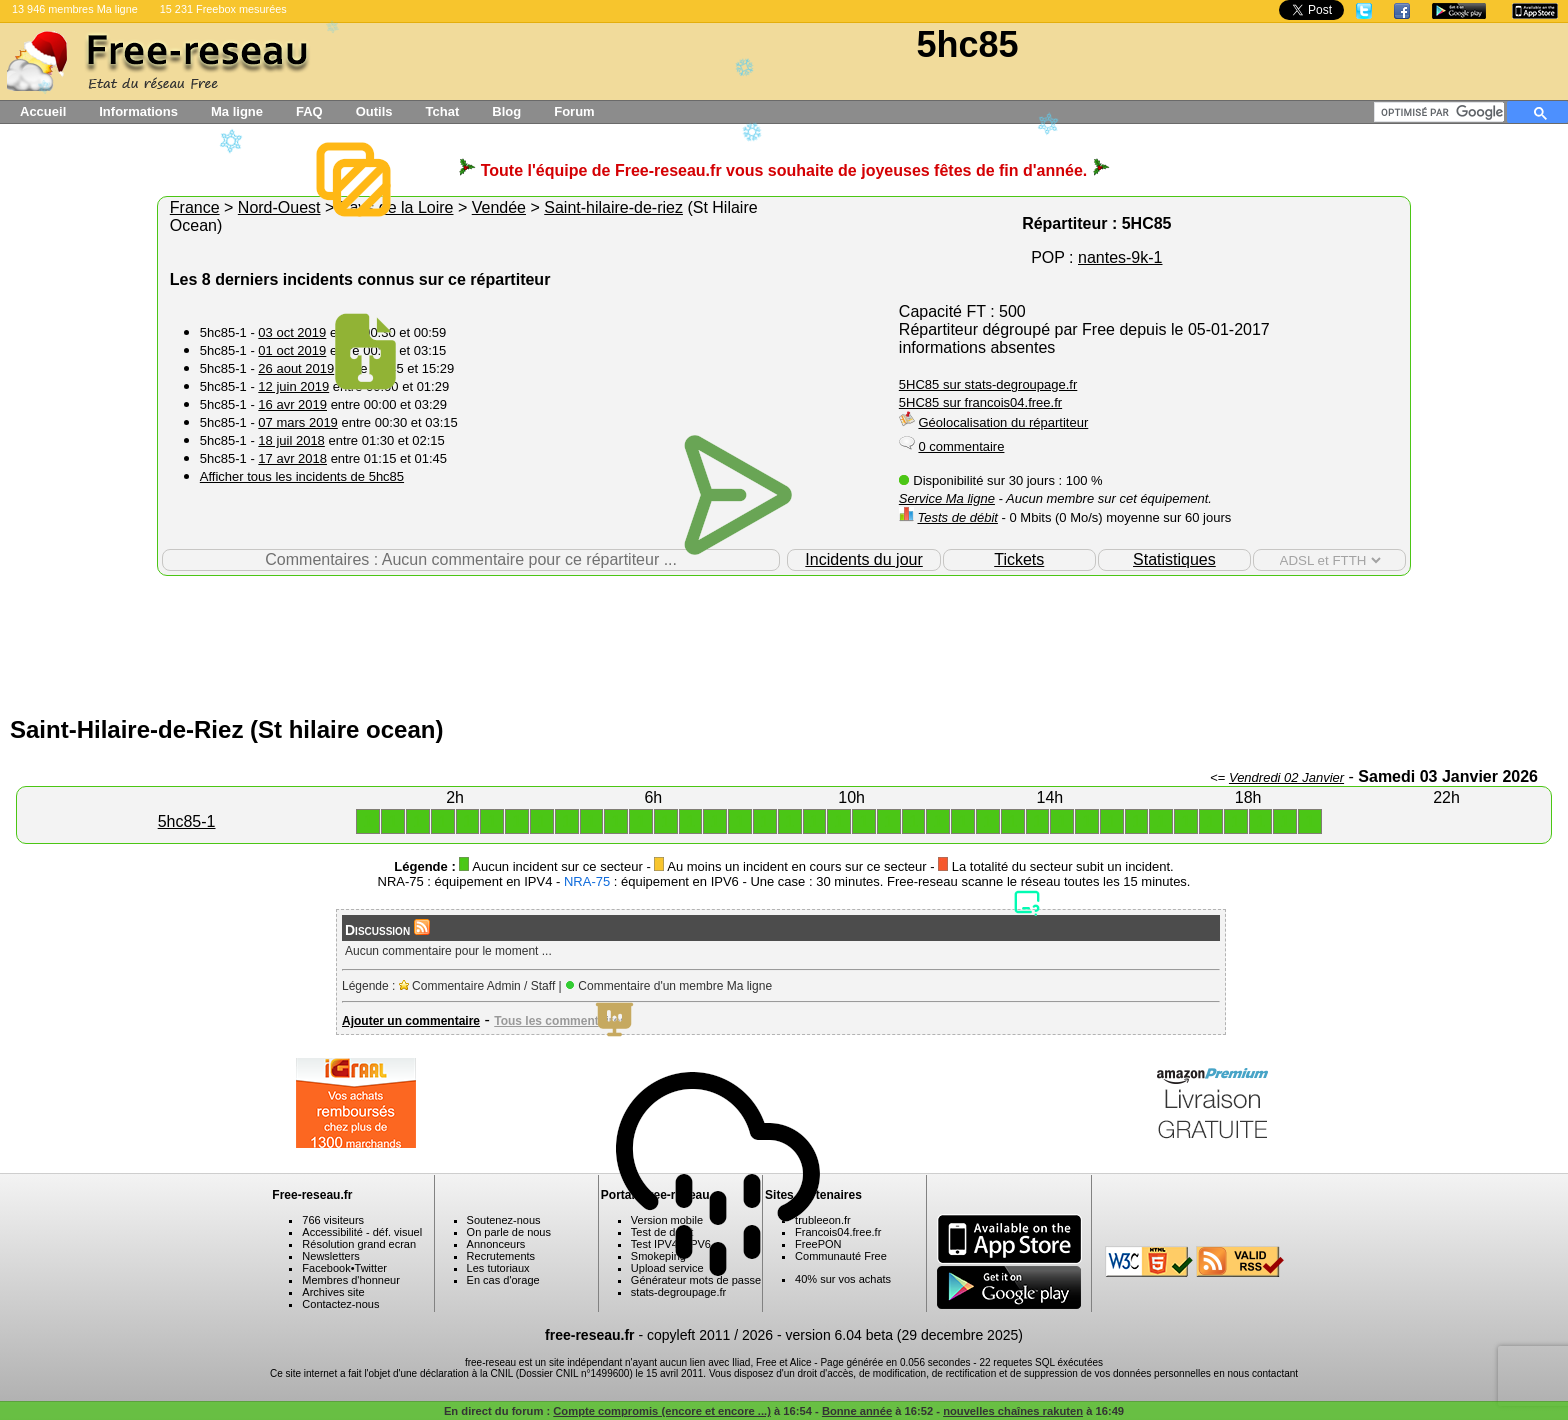 This screenshot has width=1568, height=1420. I want to click on select multiple items or objects, so click(353, 179).